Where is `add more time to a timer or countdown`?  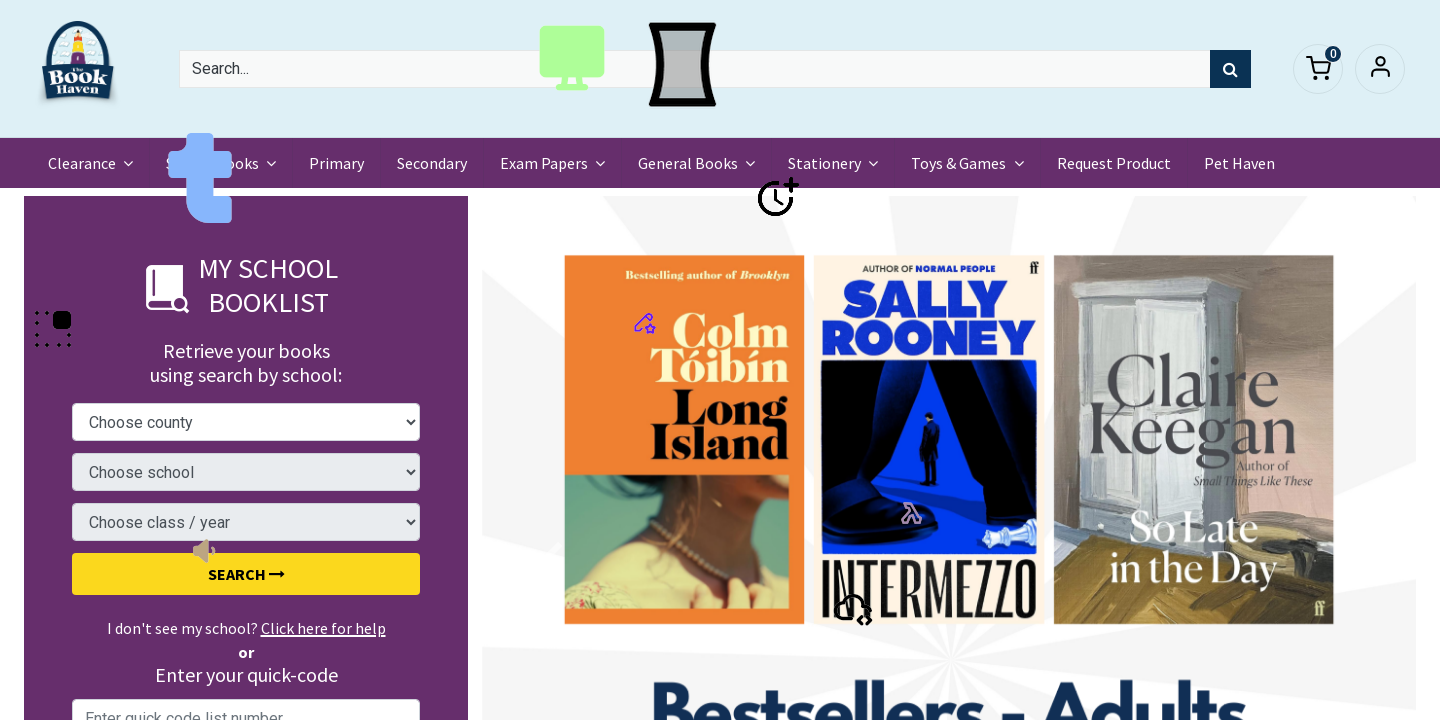 add more time to a timer or countdown is located at coordinates (777, 196).